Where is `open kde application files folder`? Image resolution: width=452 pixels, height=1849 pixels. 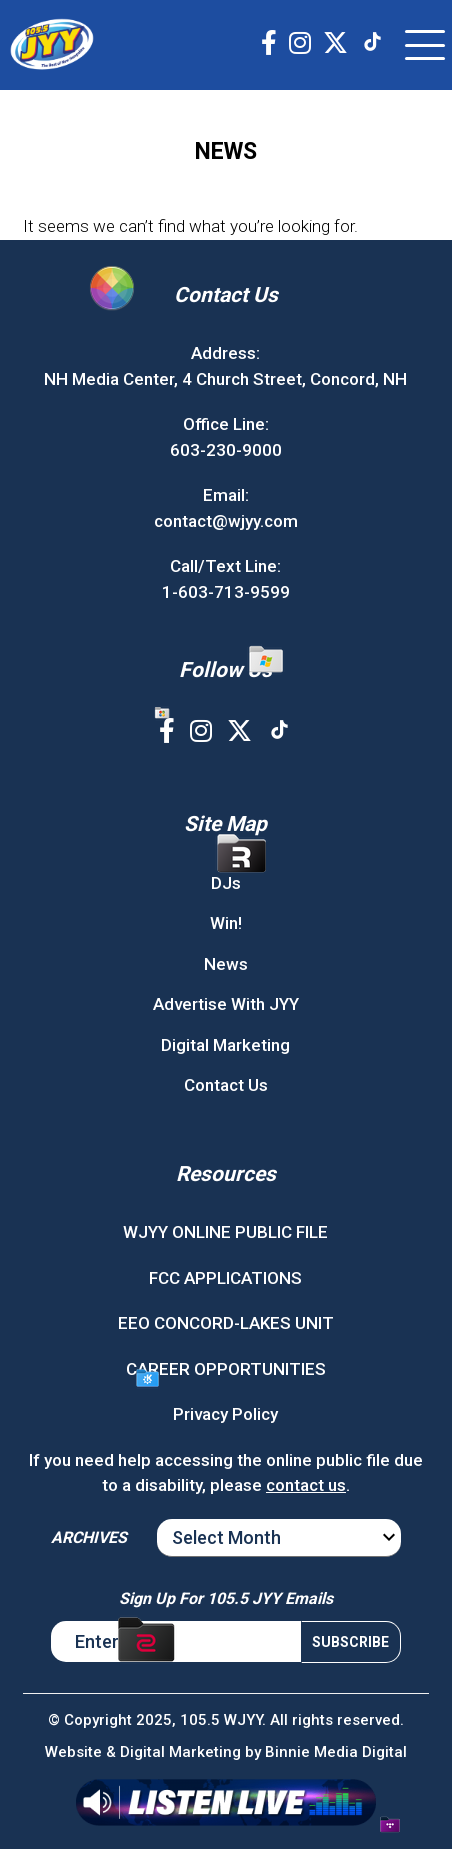
open kde application files folder is located at coordinates (147, 1378).